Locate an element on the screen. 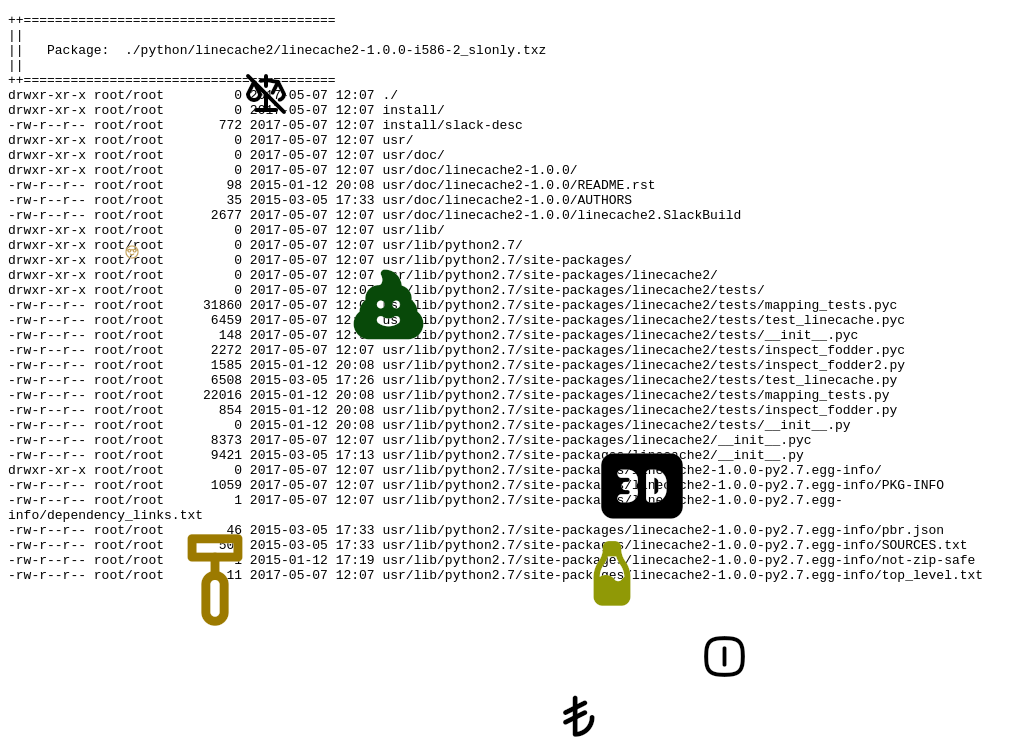 This screenshot has width=1024, height=746. view beverage or drink options is located at coordinates (612, 575).